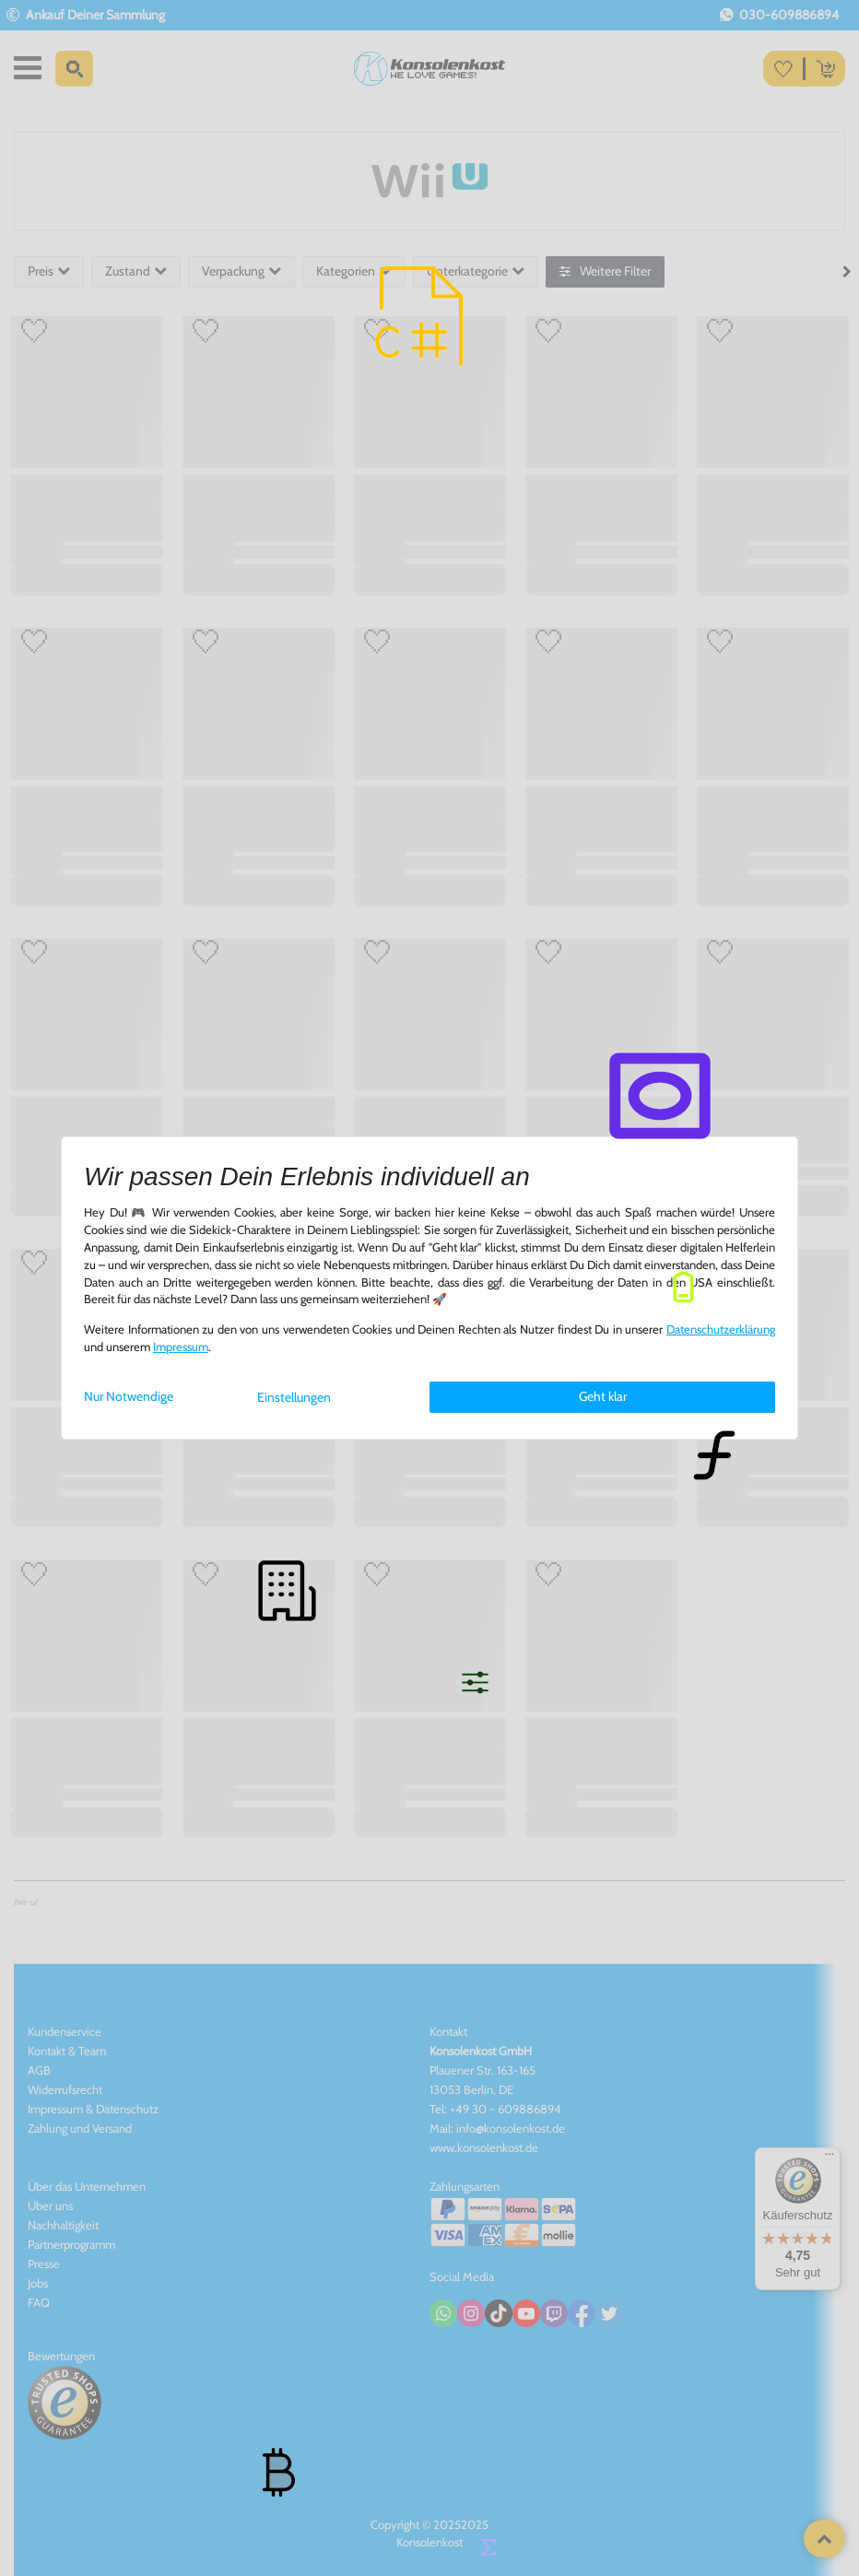 The height and width of the screenshot is (2576, 859). Describe the element at coordinates (421, 316) in the screenshot. I see `open a C# source code file` at that location.